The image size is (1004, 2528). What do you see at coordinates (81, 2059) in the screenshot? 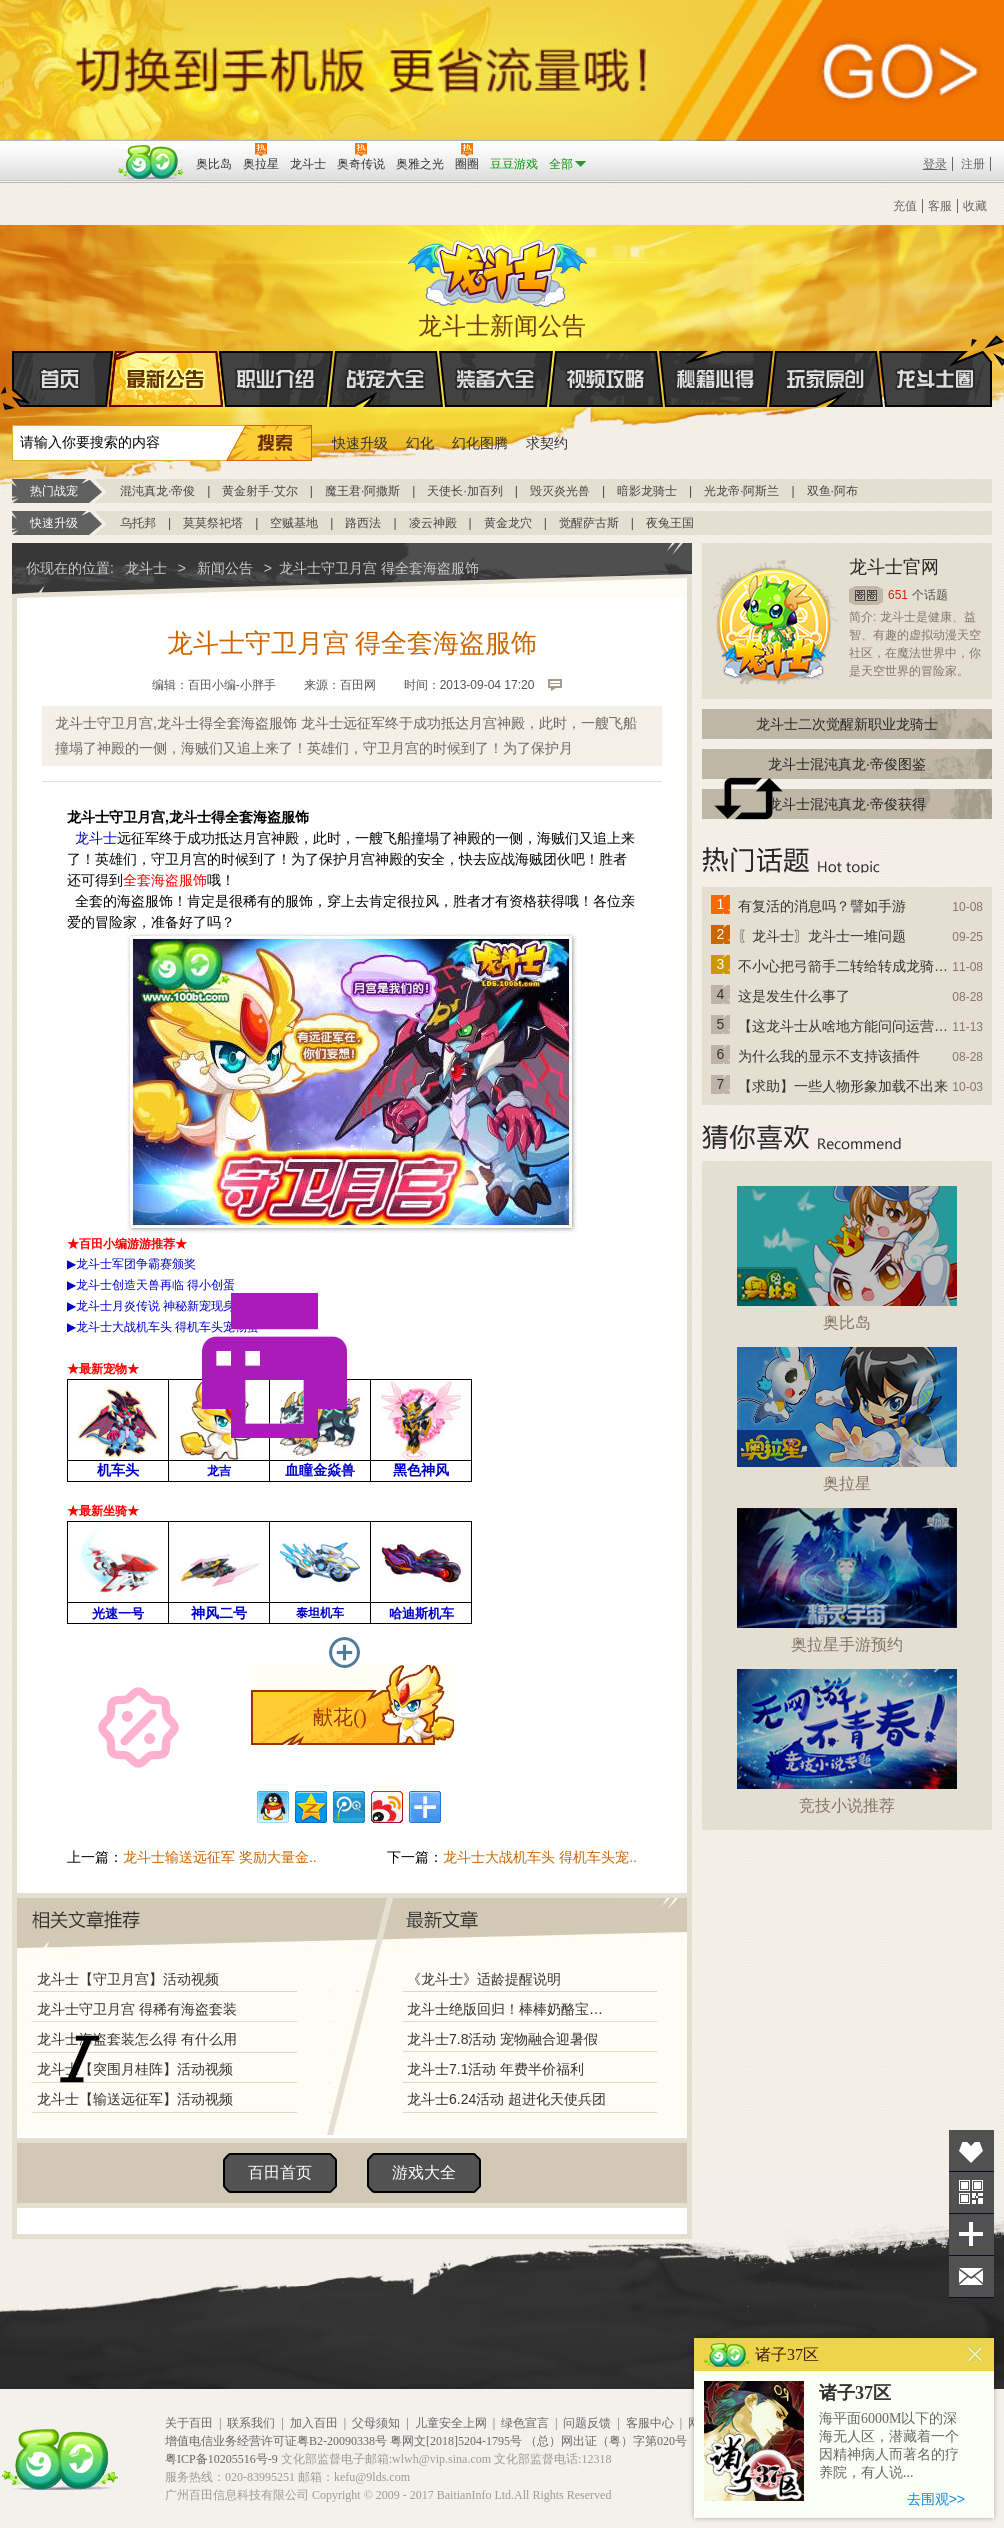
I see `apply italic formatting to selected text` at bounding box center [81, 2059].